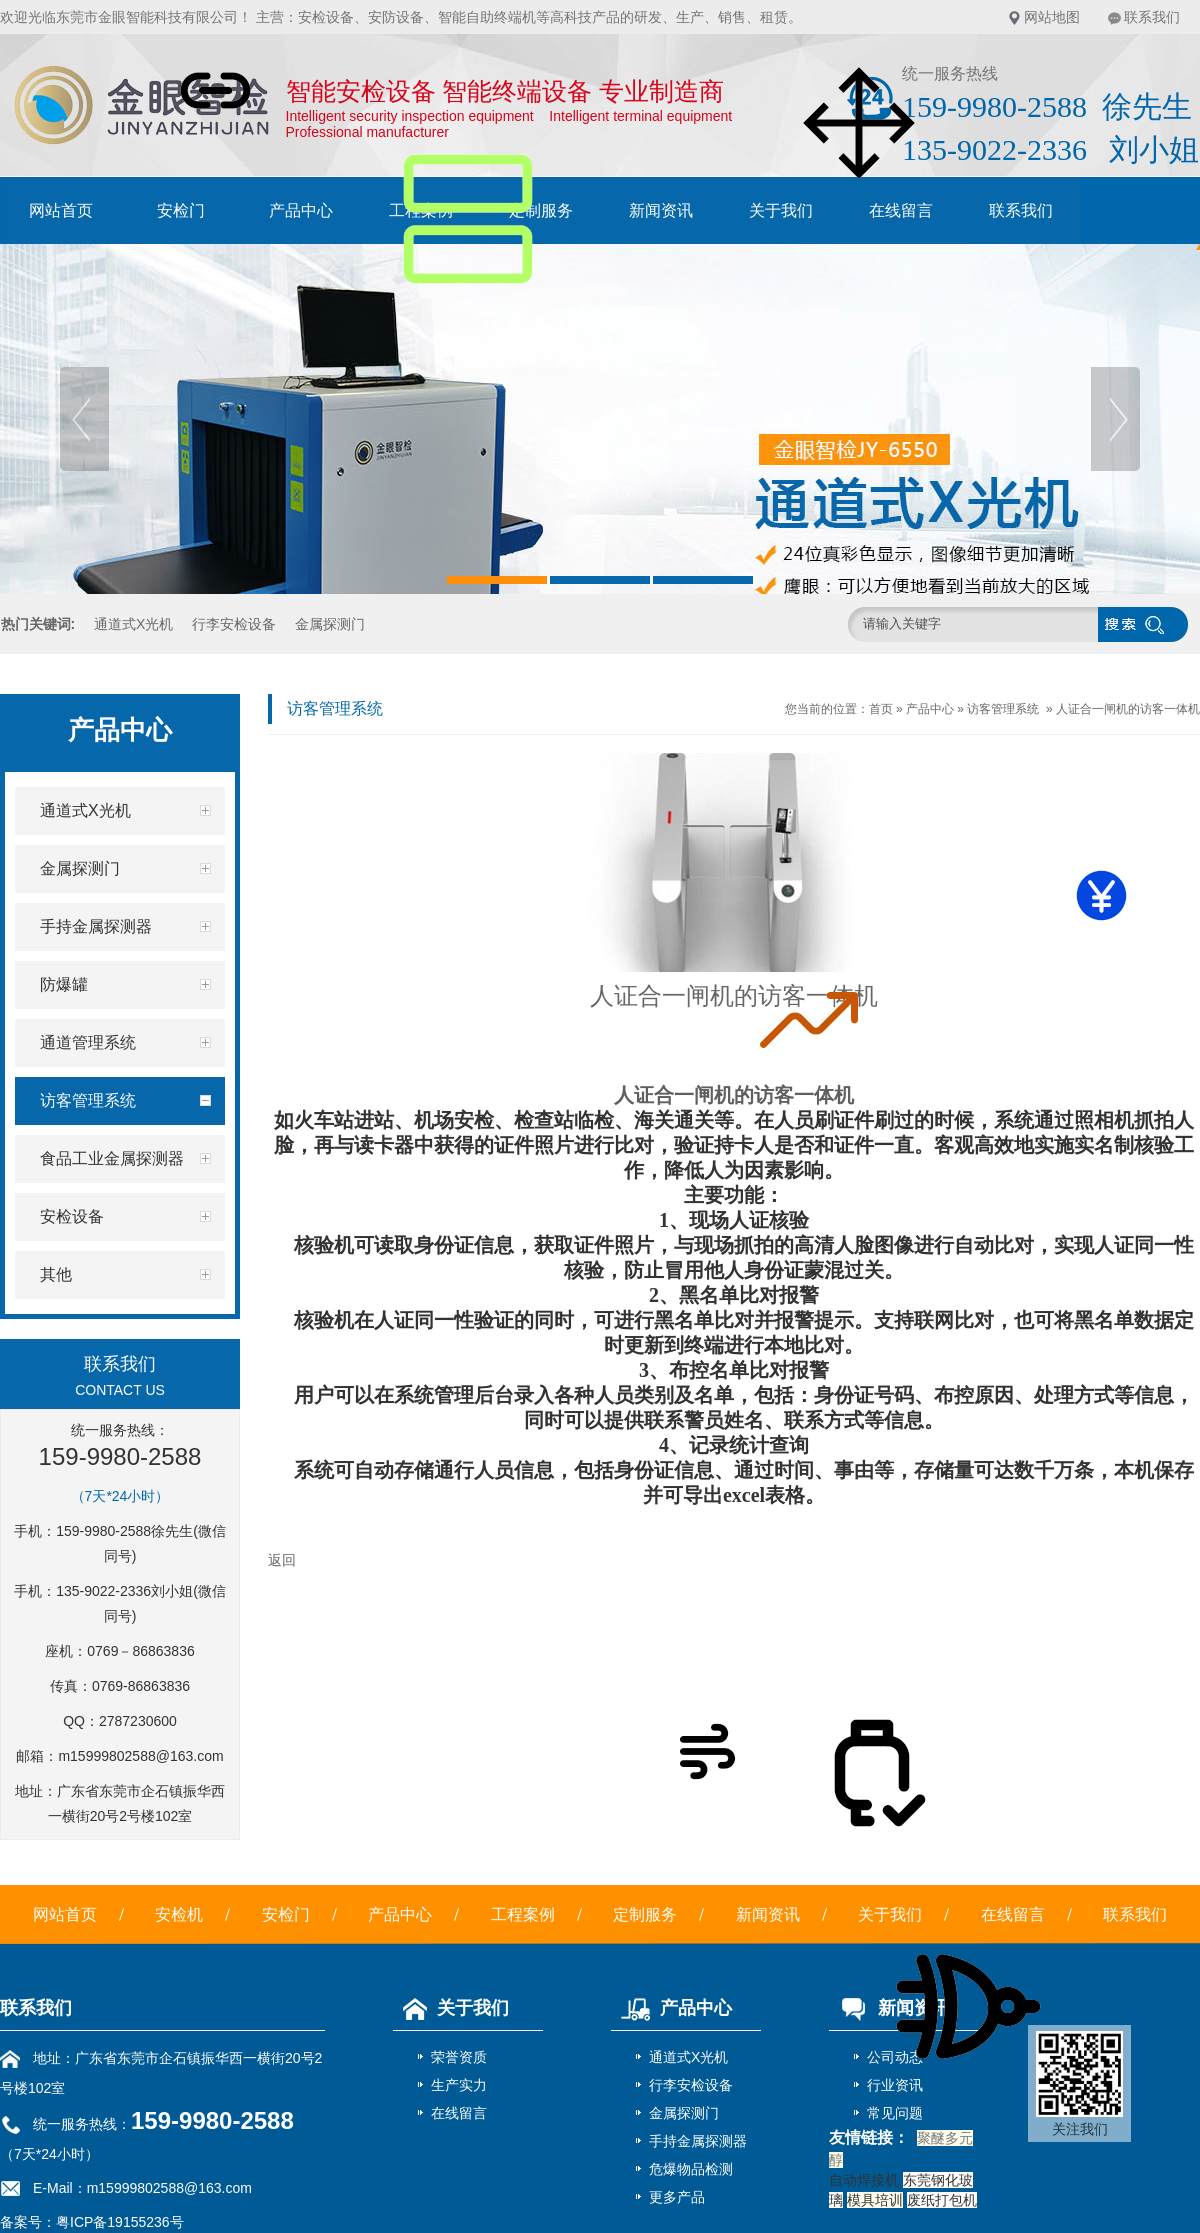 The height and width of the screenshot is (2233, 1200). Describe the element at coordinates (968, 2006) in the screenshot. I see `xnor logic gate symbol for circuit design` at that location.